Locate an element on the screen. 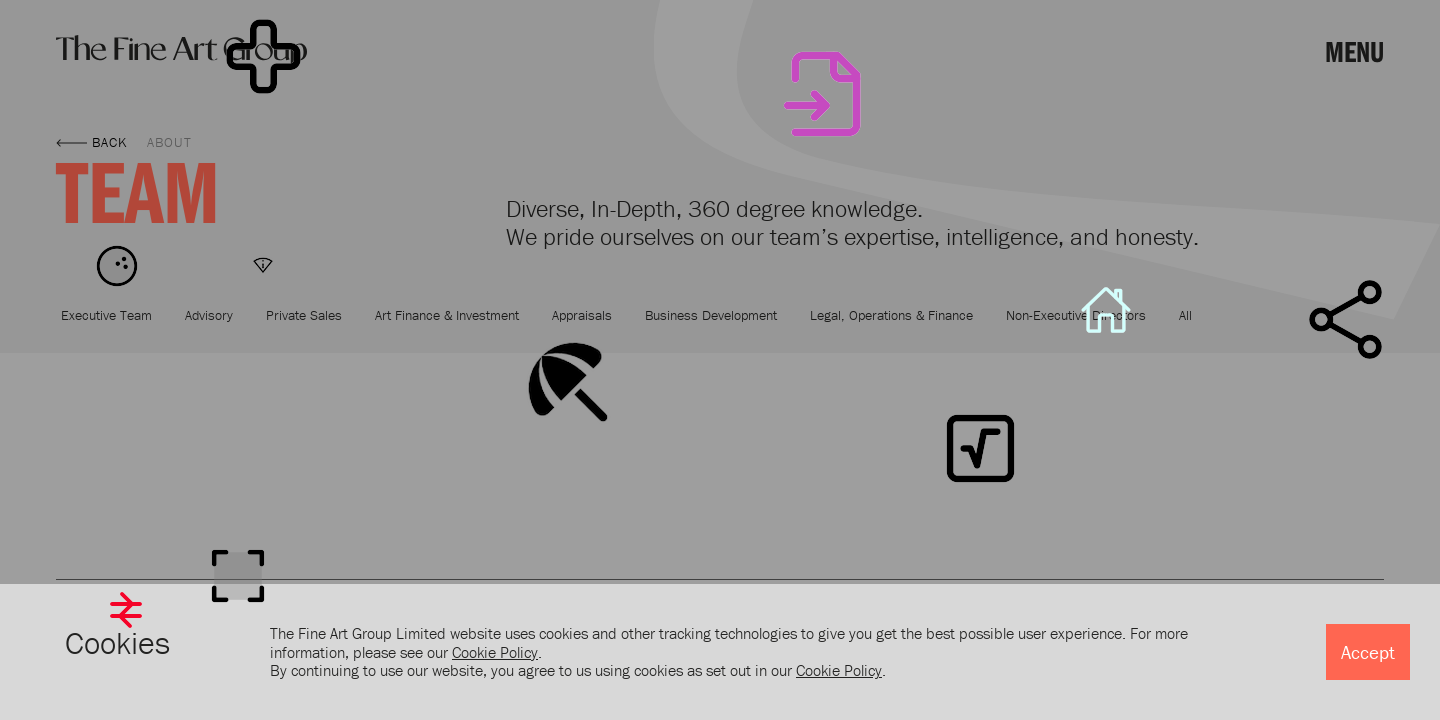  view wifi network information is located at coordinates (263, 265).